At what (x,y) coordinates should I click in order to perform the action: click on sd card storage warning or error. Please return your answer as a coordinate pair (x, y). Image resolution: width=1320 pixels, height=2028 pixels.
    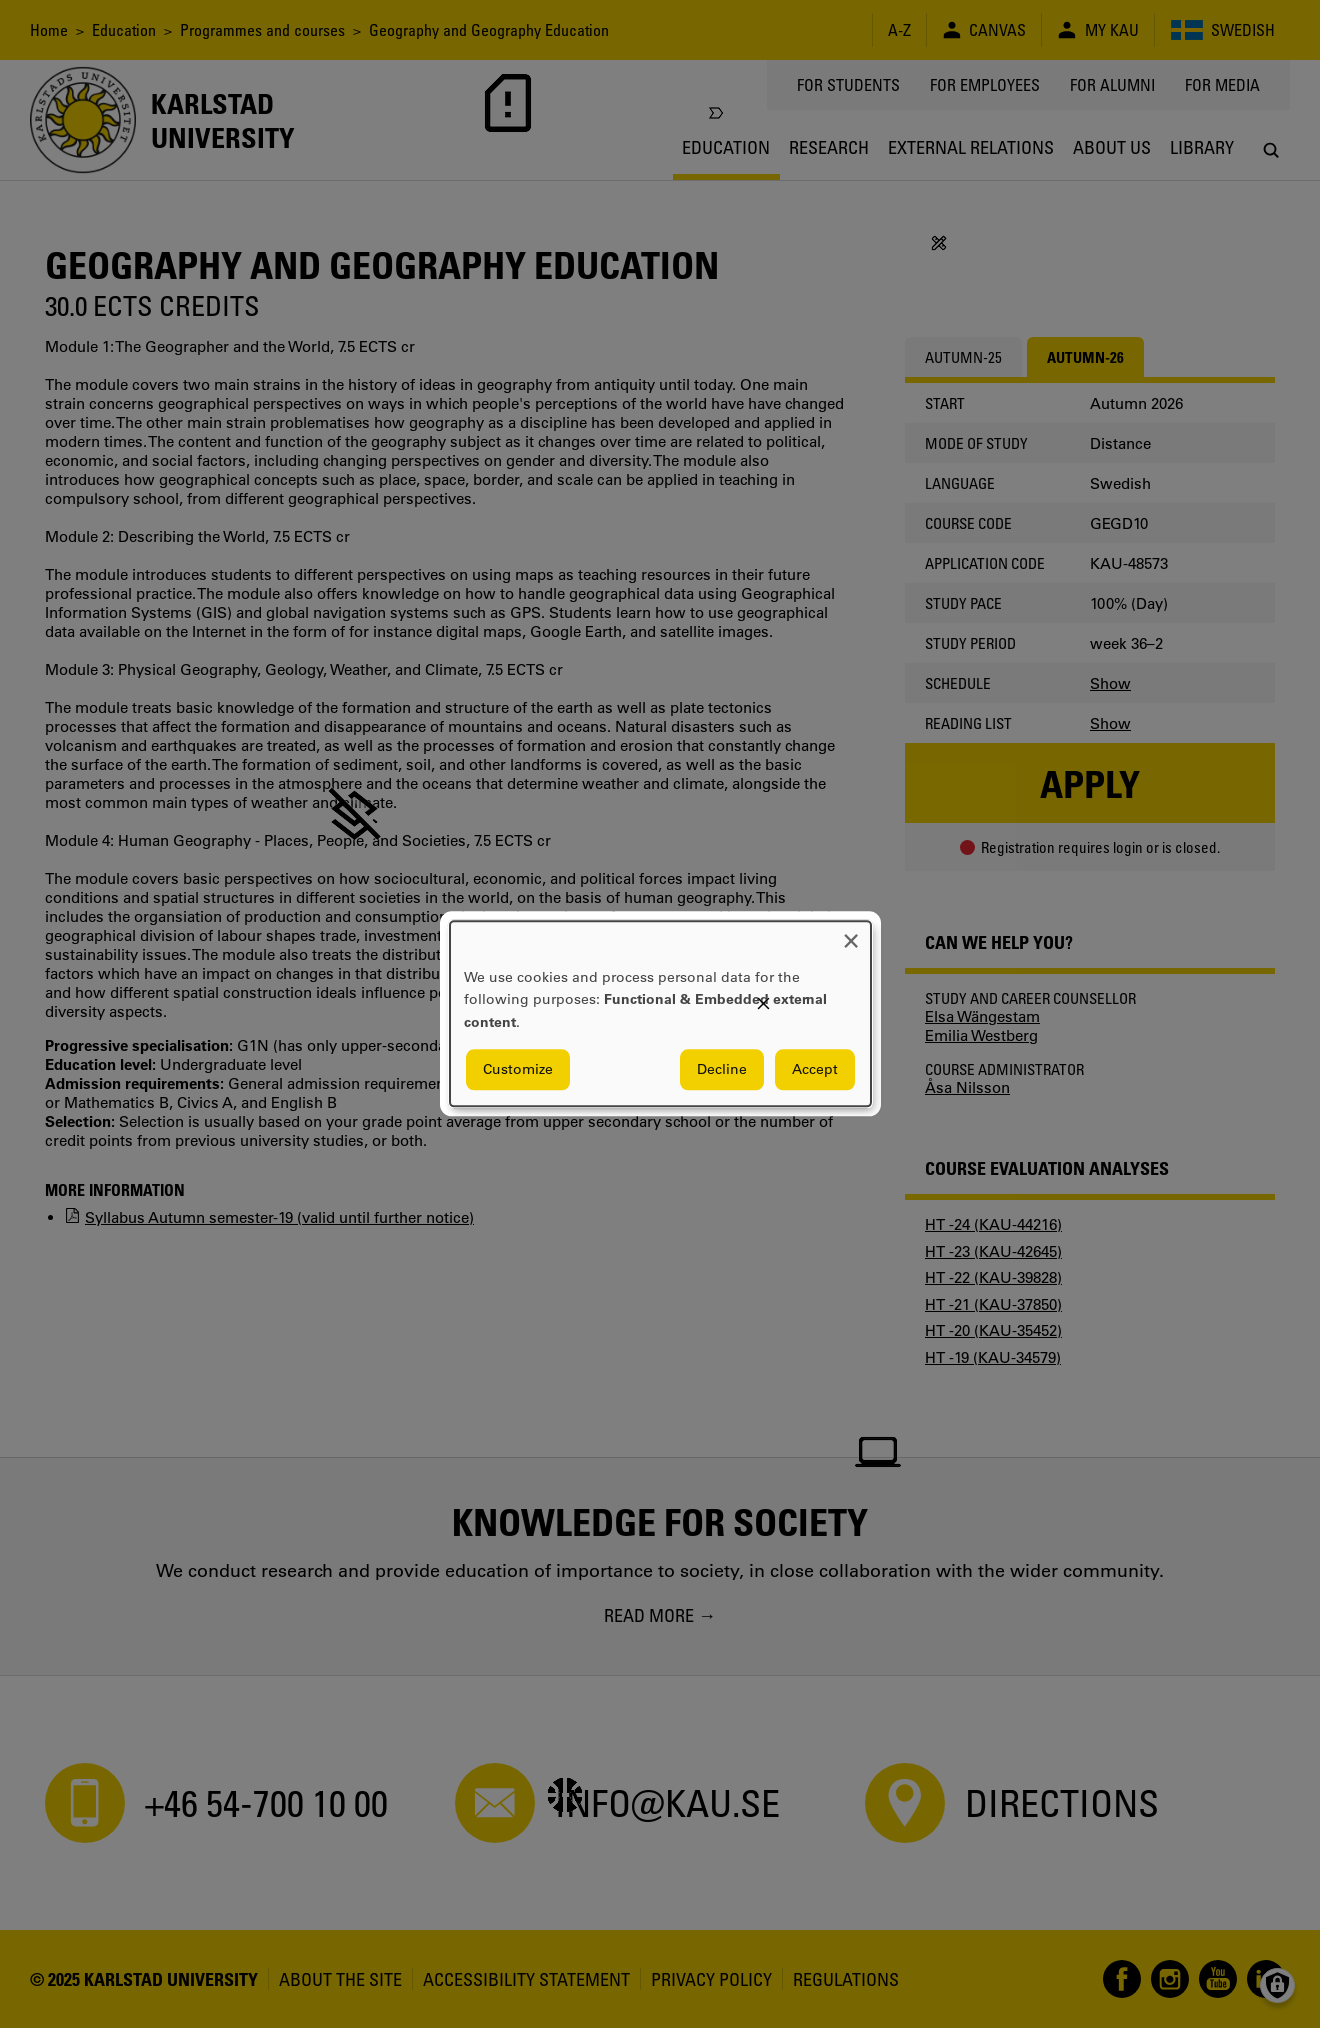
    Looking at the image, I should click on (508, 103).